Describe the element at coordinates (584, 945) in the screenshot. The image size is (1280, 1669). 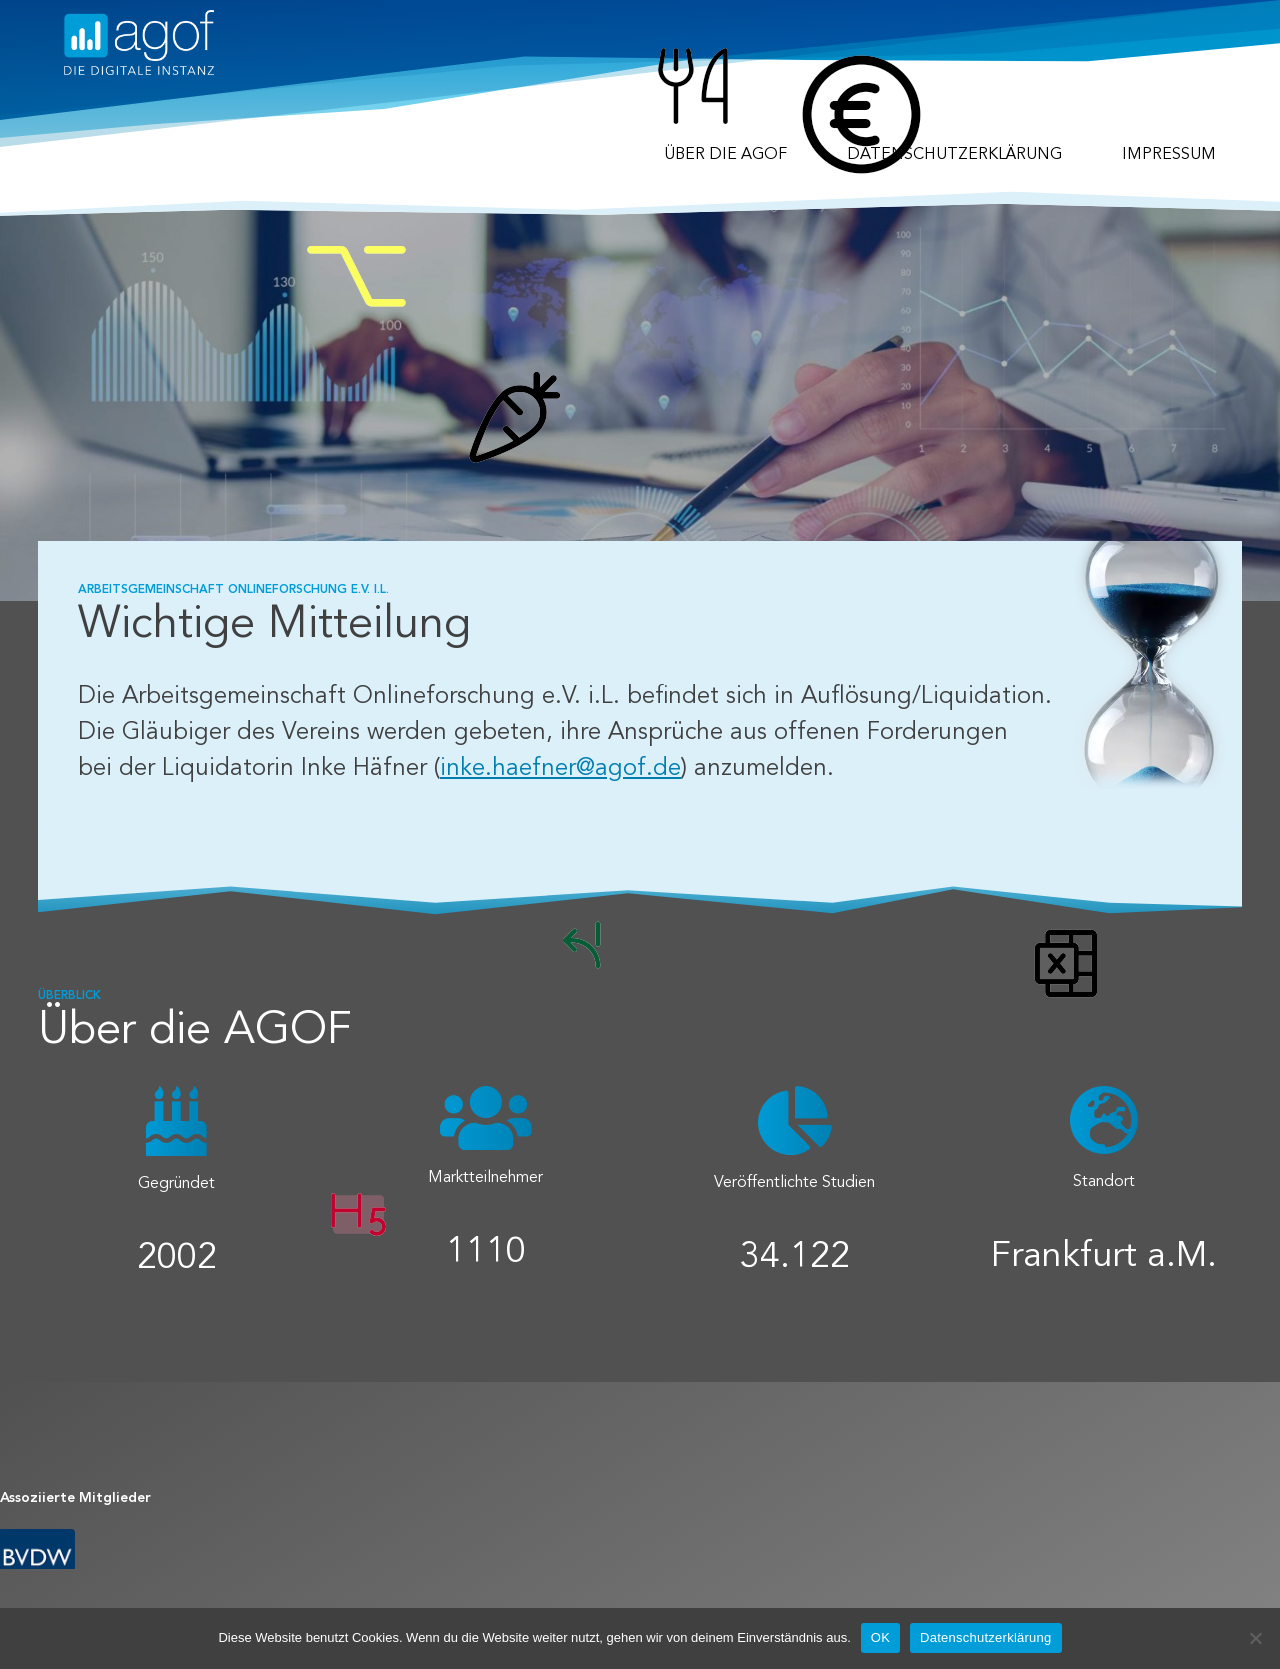
I see `take the next left turn` at that location.